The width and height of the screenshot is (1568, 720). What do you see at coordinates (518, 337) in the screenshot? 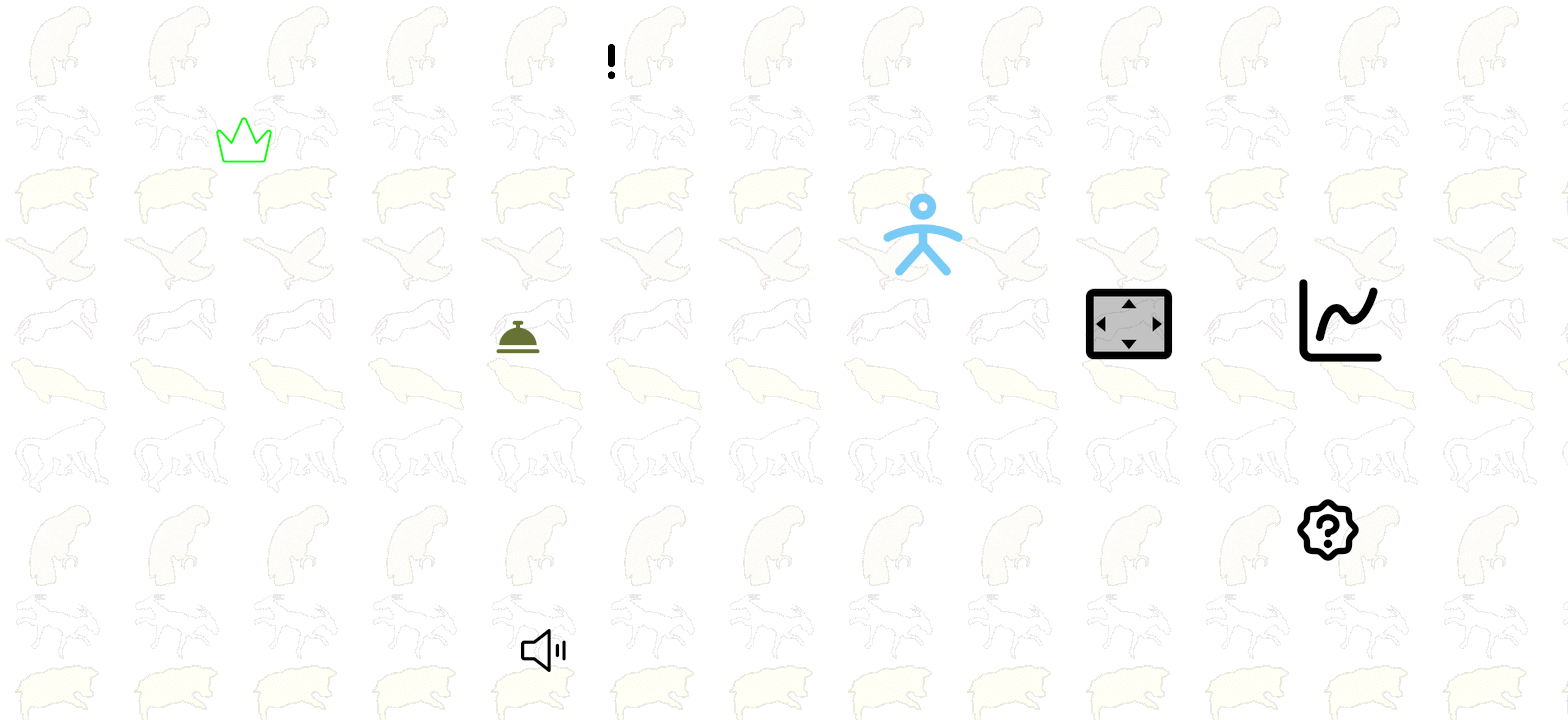
I see `request assistance or customer service` at bounding box center [518, 337].